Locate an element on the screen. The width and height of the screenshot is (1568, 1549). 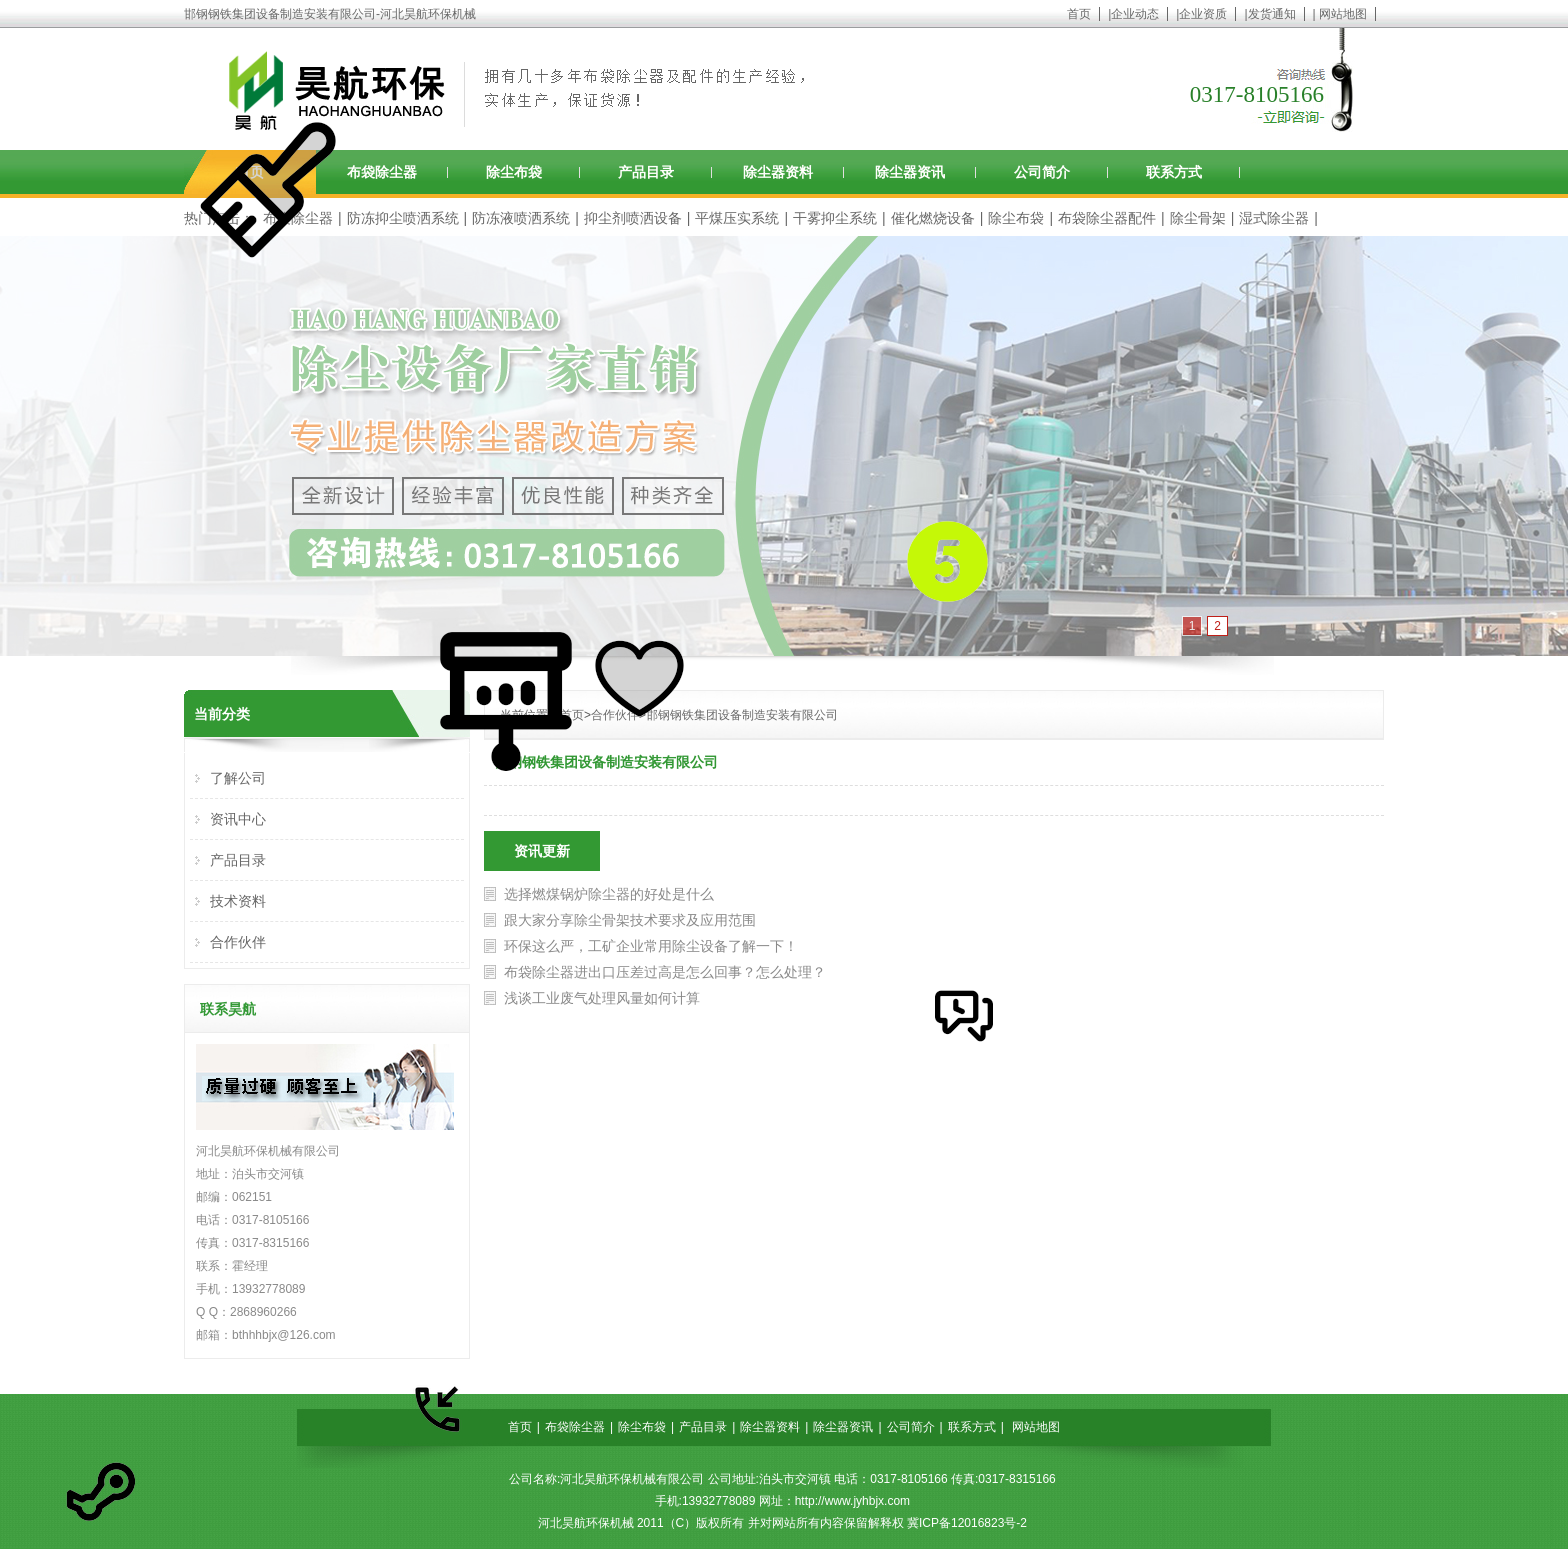
open Steam gaming platform is located at coordinates (101, 1490).